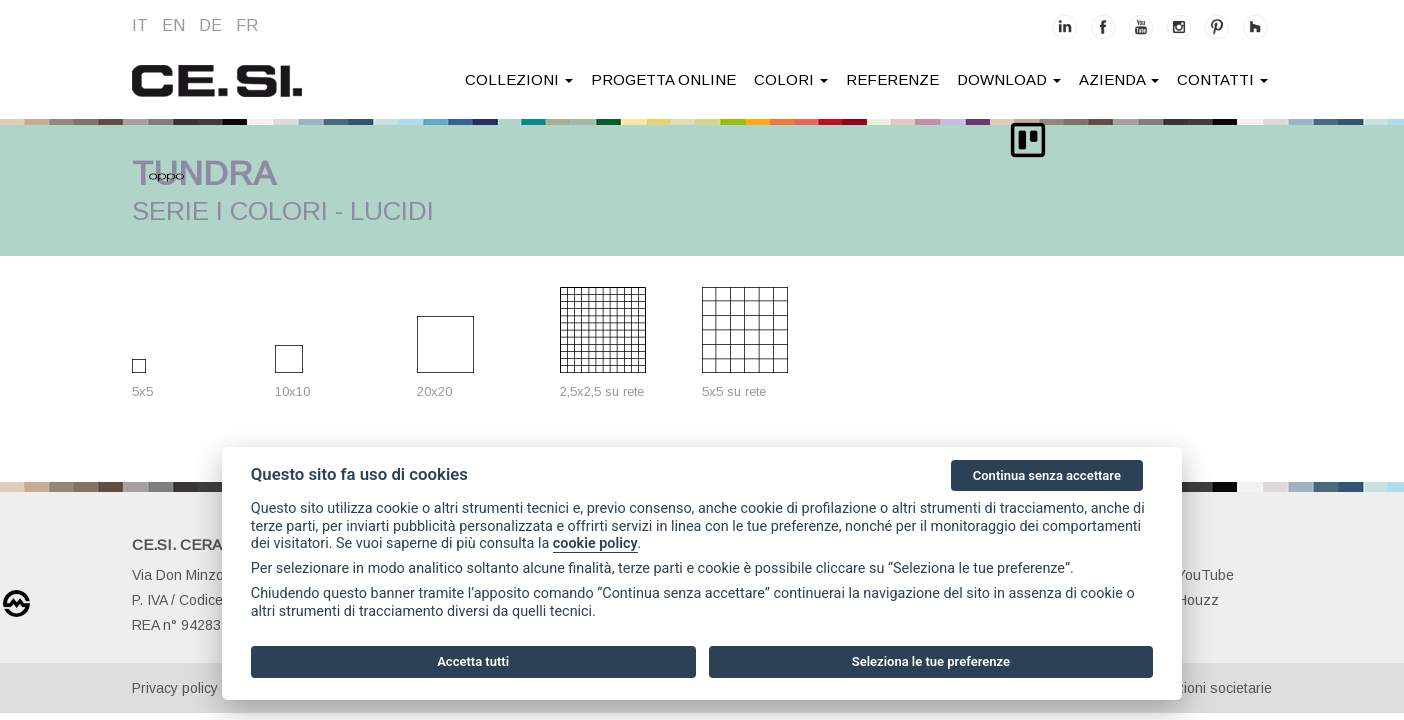  Describe the element at coordinates (16, 603) in the screenshot. I see `shanghai metro official app or website` at that location.